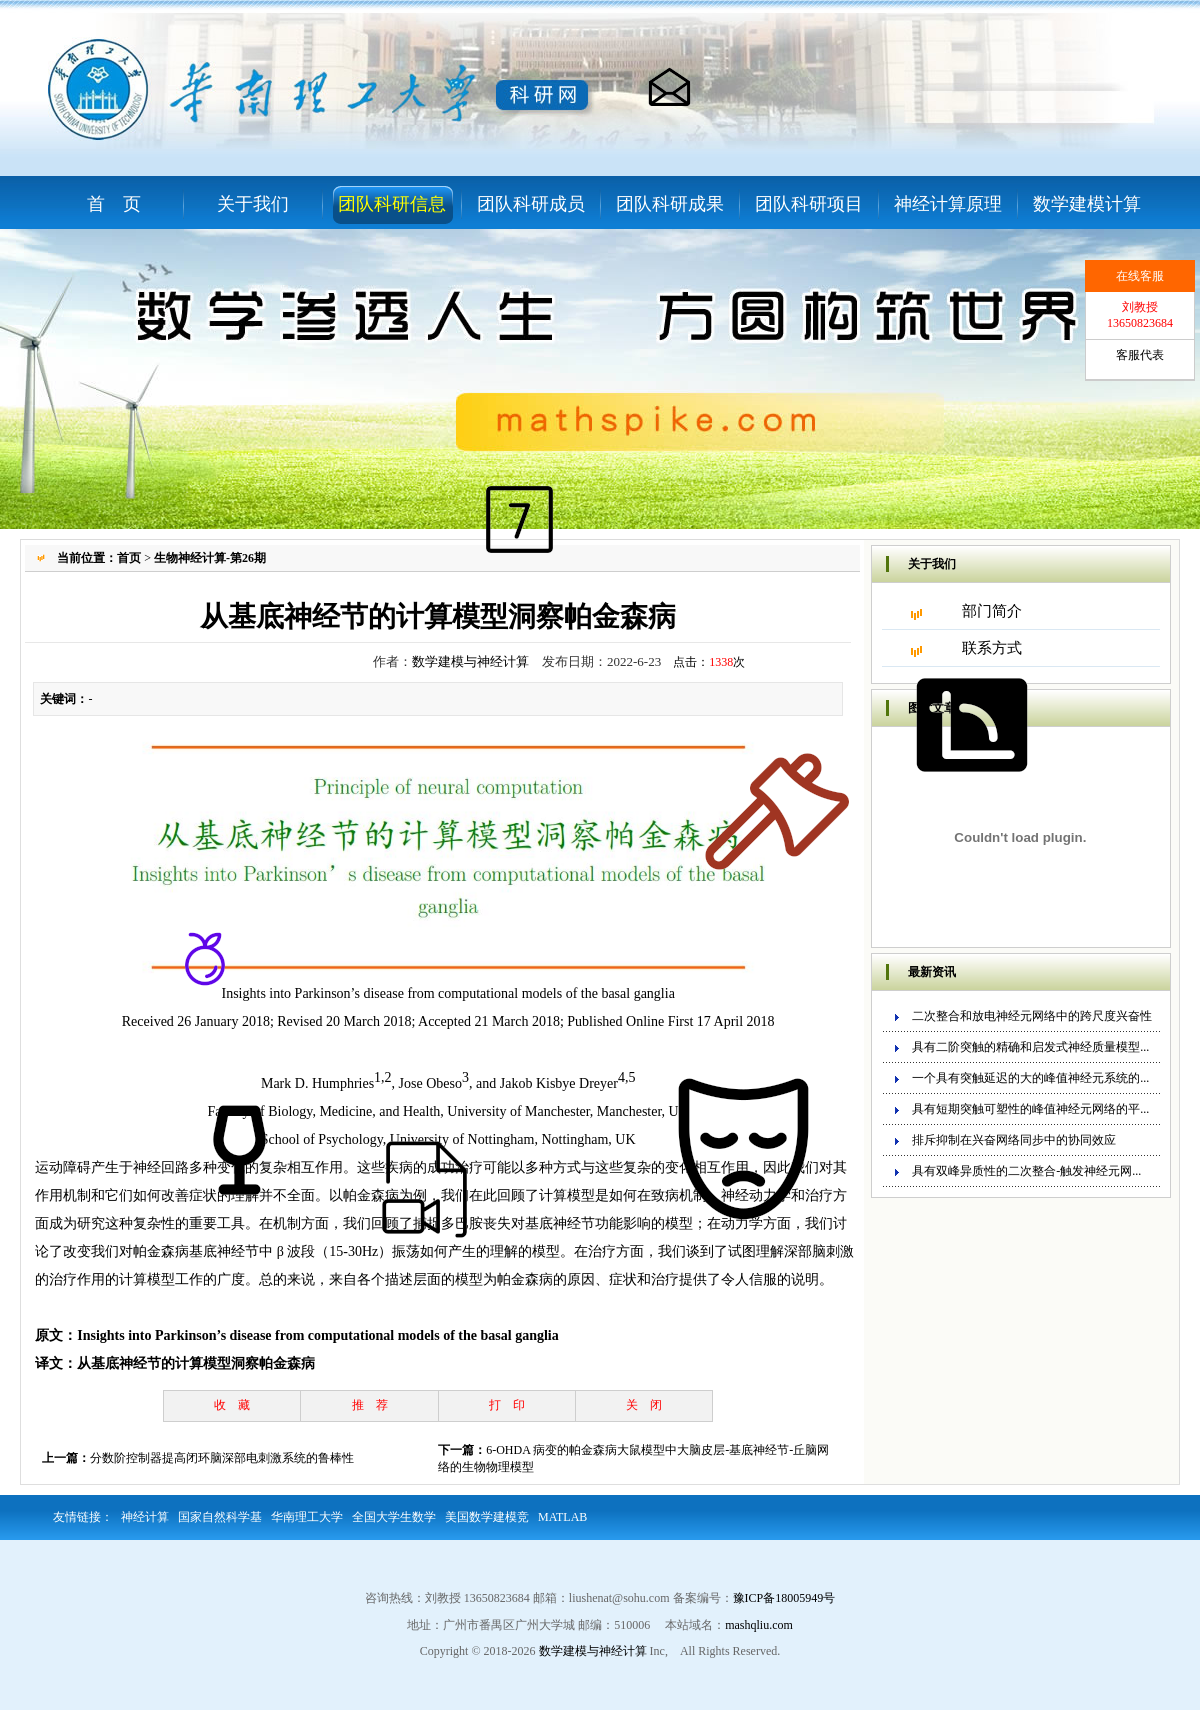 This screenshot has height=1710, width=1200. Describe the element at coordinates (519, 519) in the screenshot. I see `indicates item number seven in a list or sequence` at that location.